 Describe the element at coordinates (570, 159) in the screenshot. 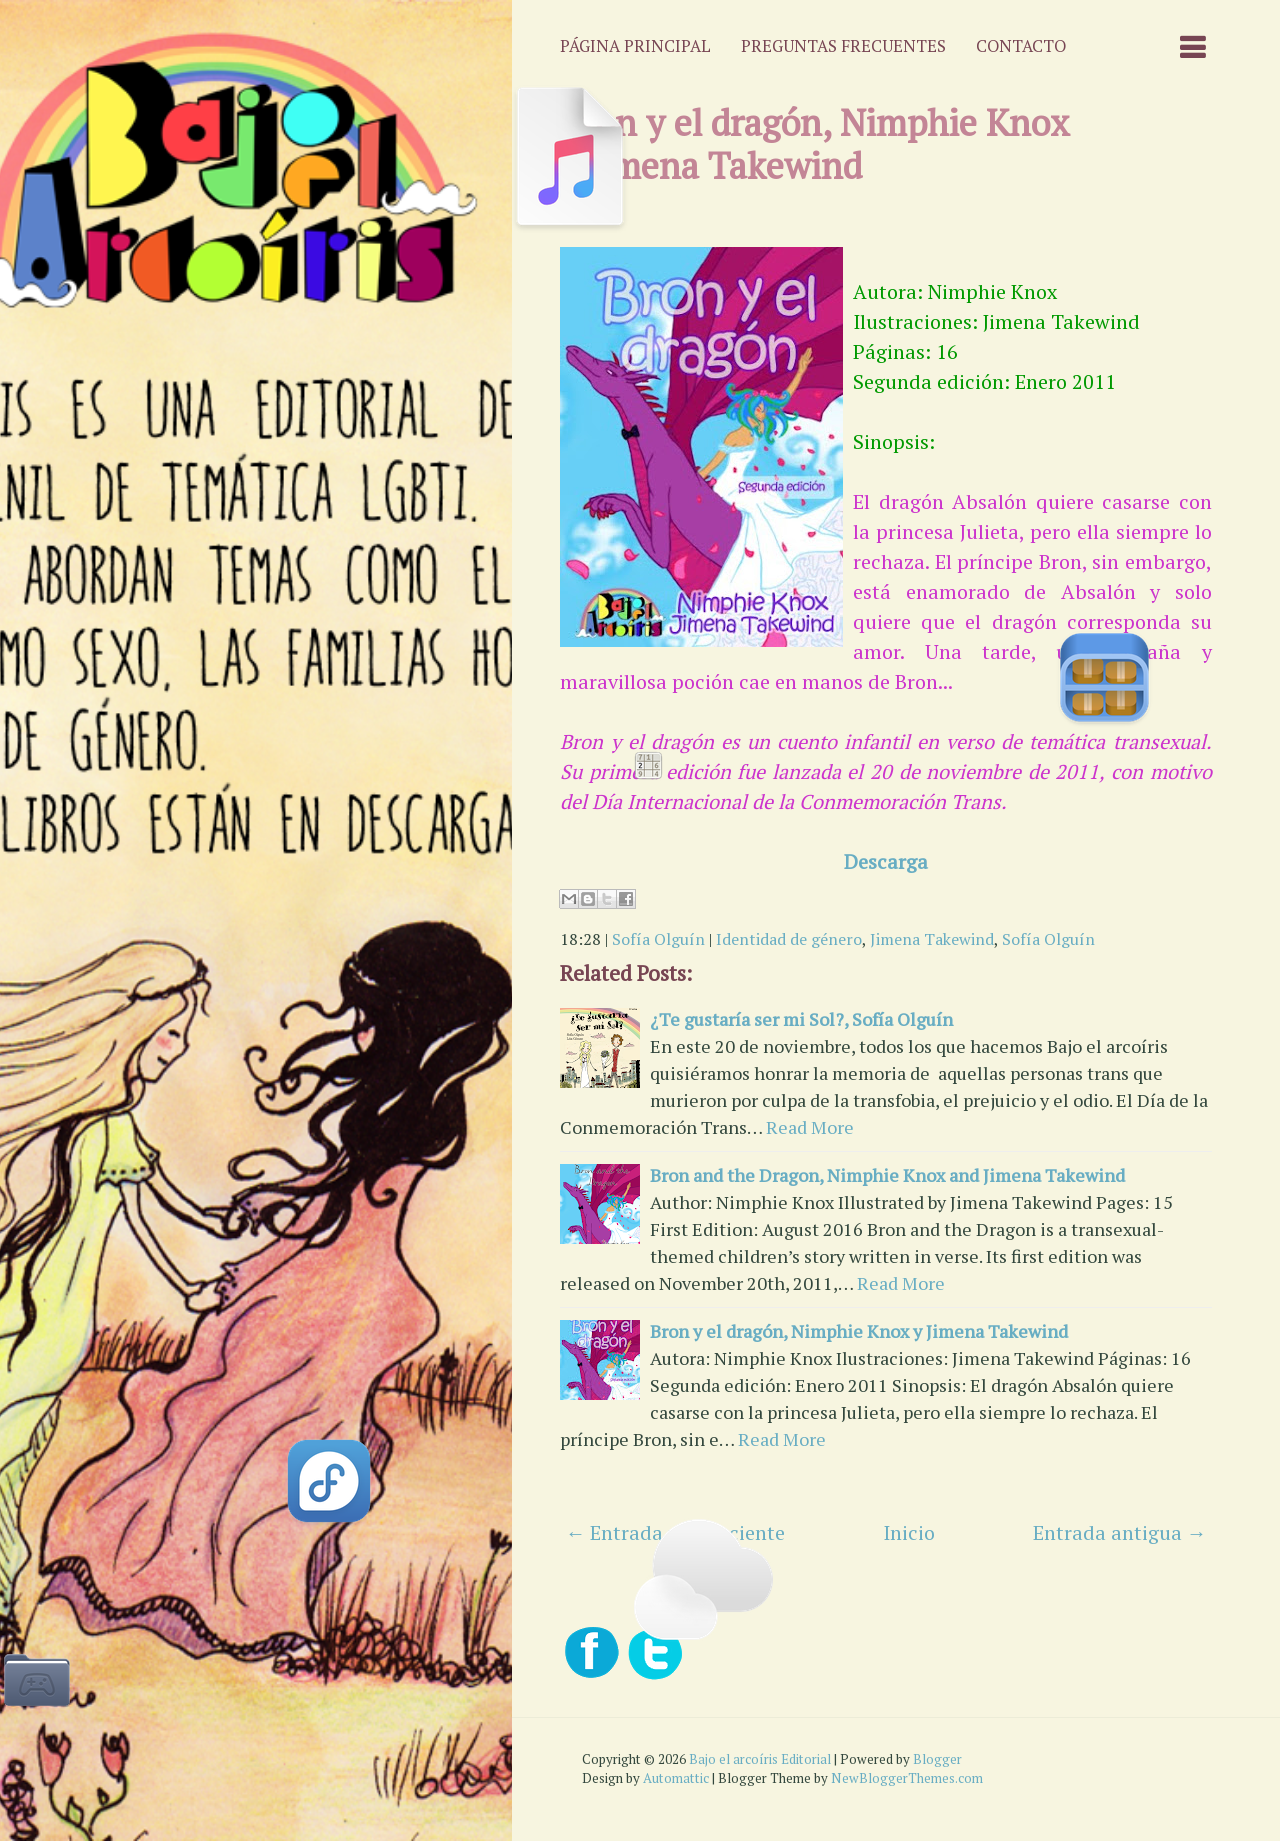

I see `generic audio file icon` at that location.